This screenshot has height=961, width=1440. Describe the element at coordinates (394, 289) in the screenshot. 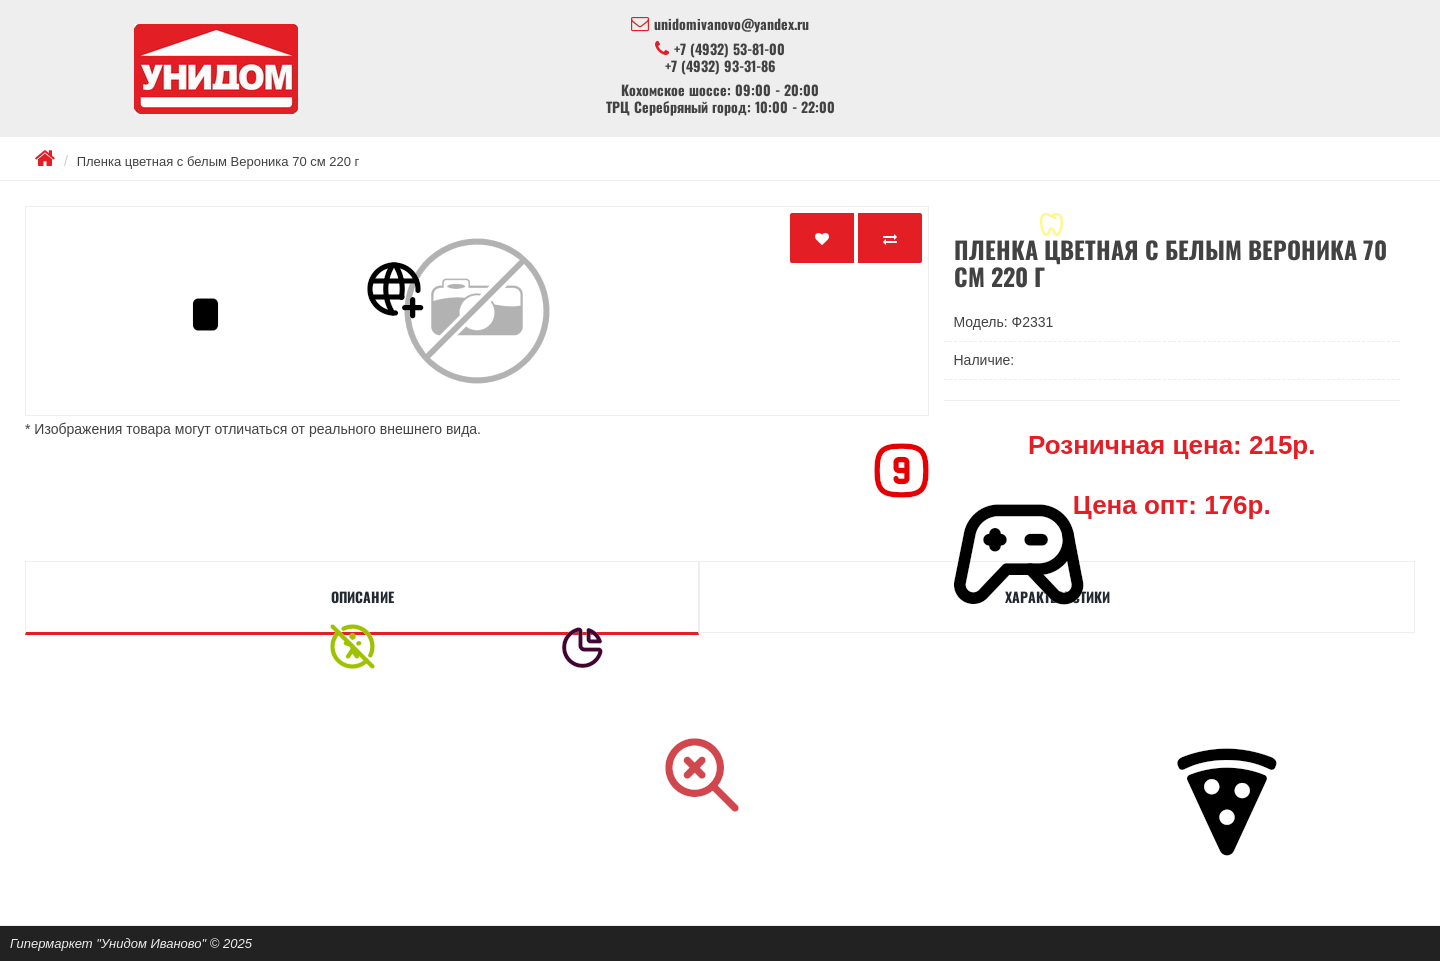

I see `add a new language or region` at that location.